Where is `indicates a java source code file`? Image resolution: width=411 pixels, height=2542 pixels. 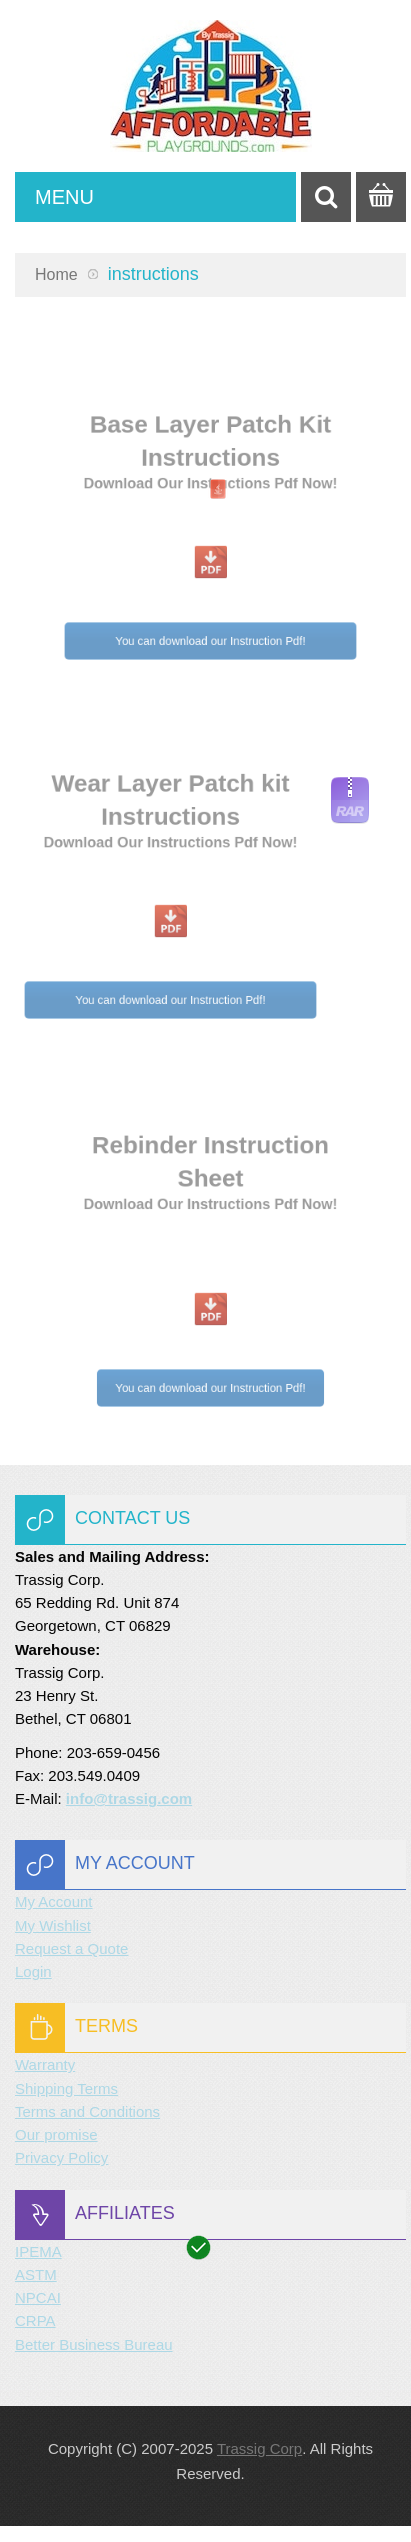
indicates a java source code file is located at coordinates (218, 489).